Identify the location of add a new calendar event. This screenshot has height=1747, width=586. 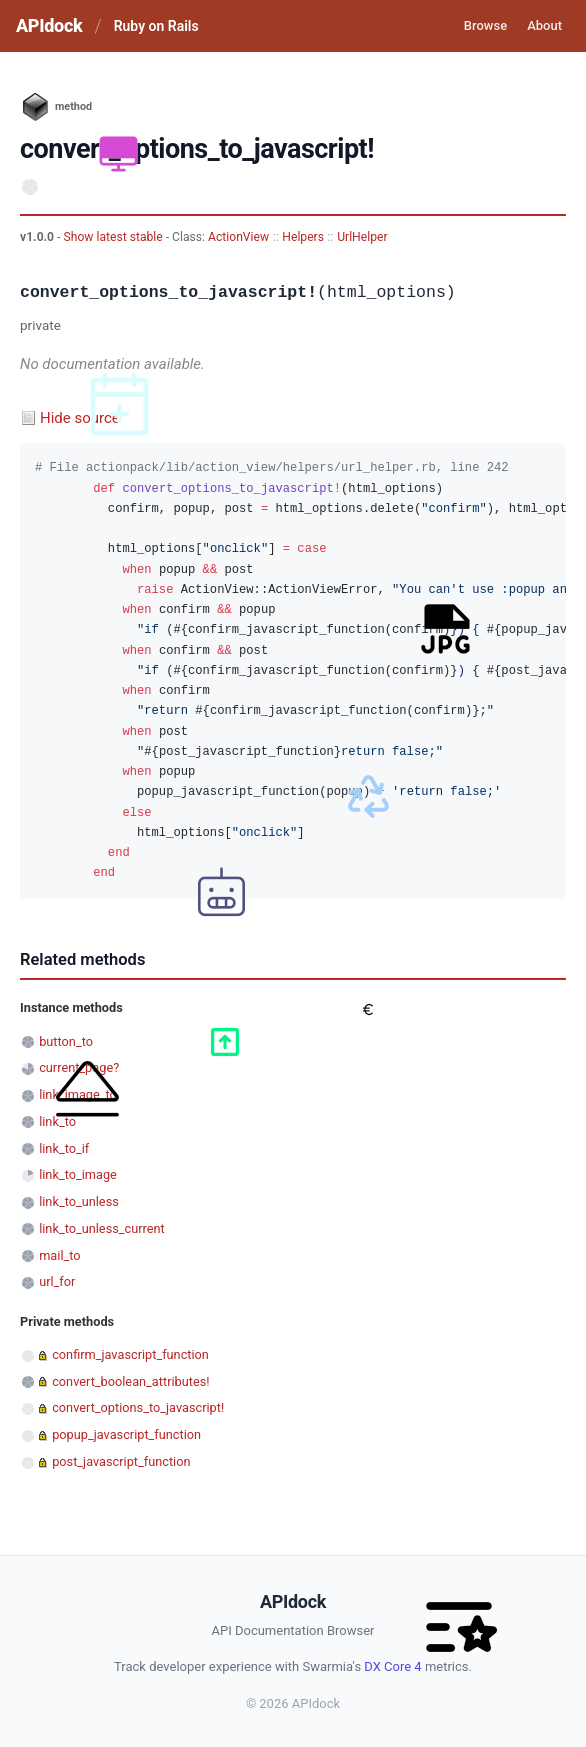
(119, 406).